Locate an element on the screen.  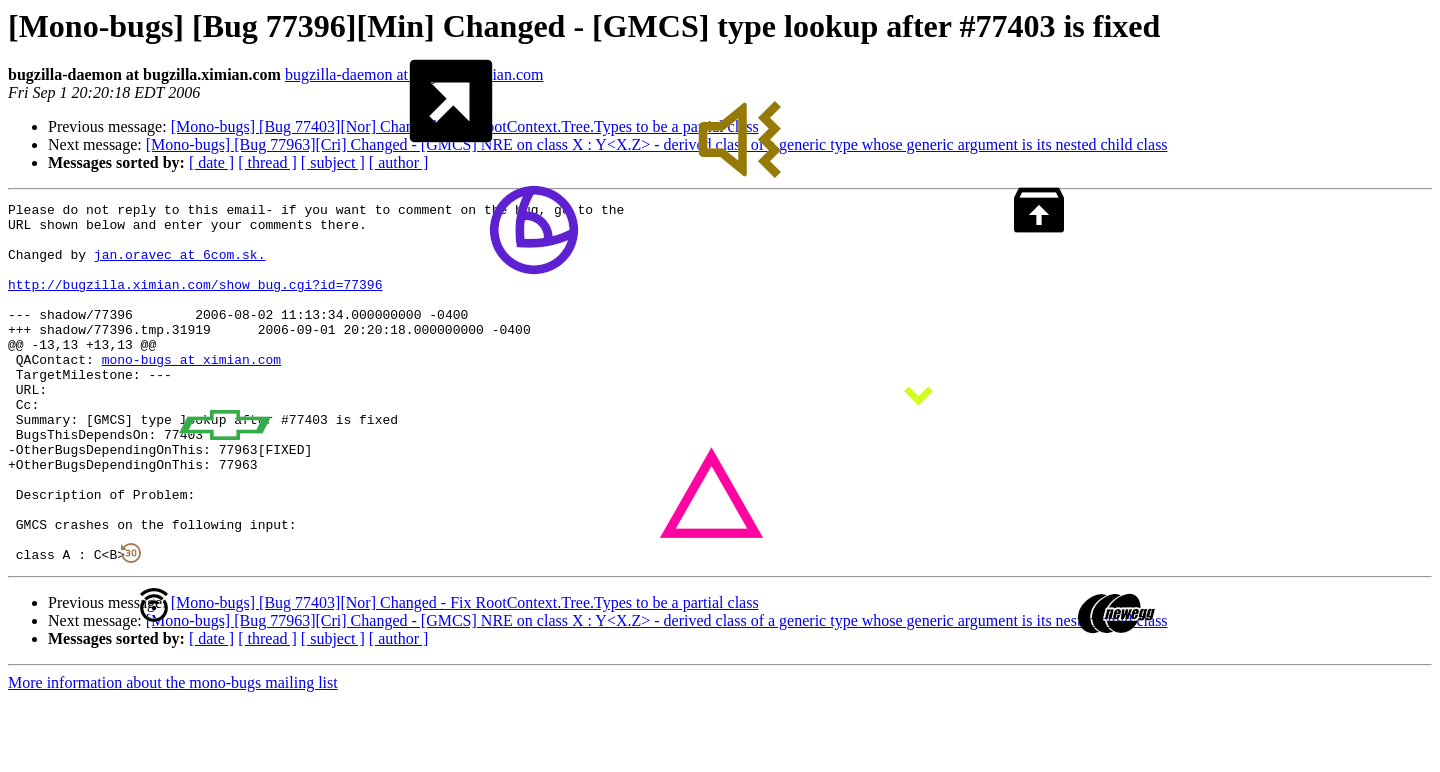
unarchive a message or item is located at coordinates (1039, 210).